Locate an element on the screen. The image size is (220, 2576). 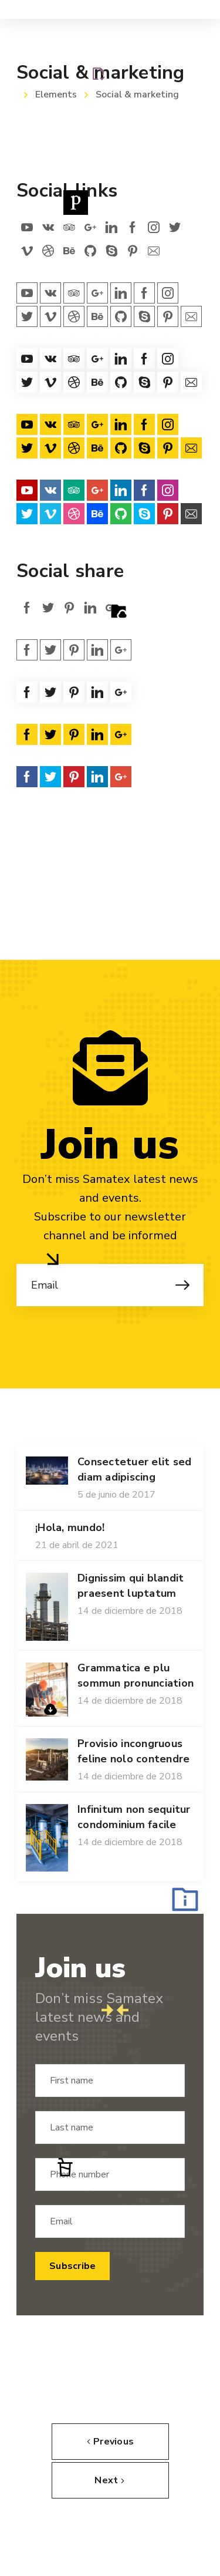
navigate to the next item below is located at coordinates (52, 1259).